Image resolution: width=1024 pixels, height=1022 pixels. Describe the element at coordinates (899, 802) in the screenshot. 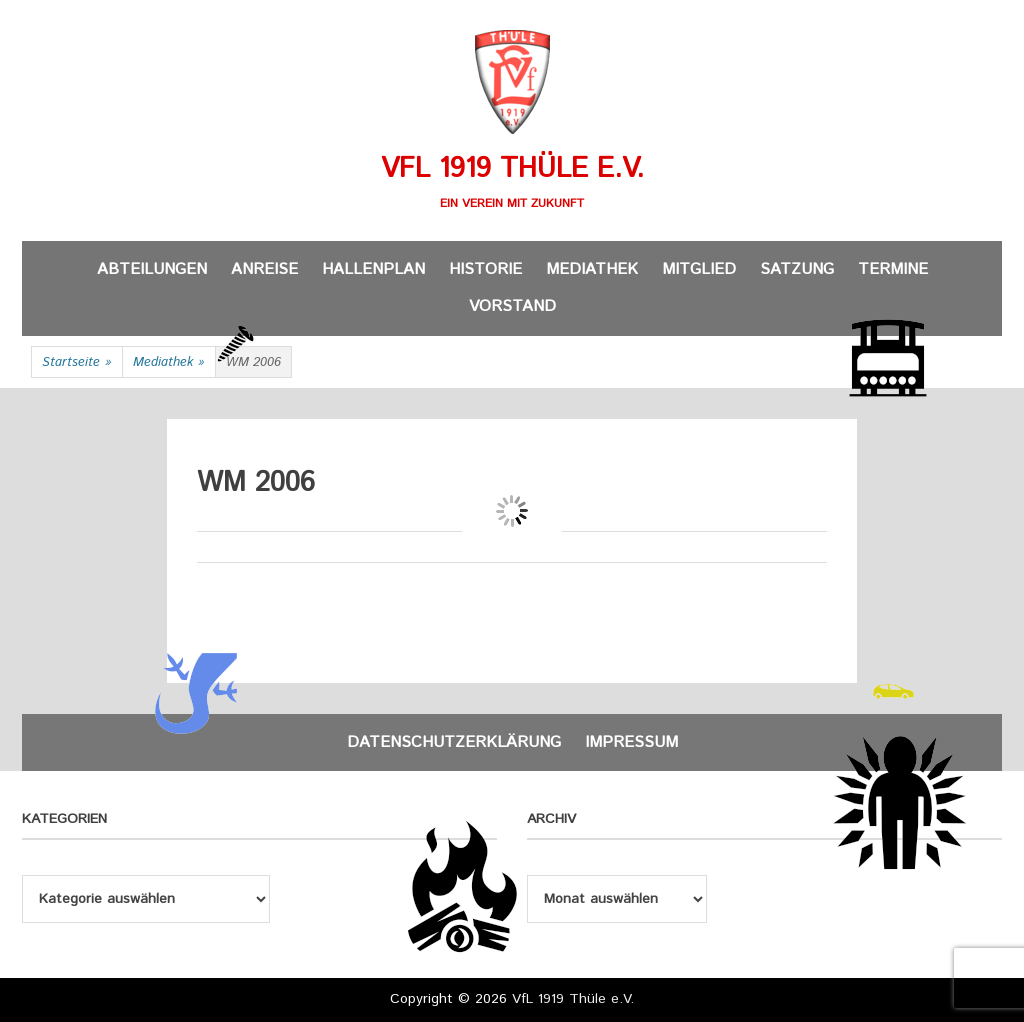

I see `activate frost aura ability` at that location.